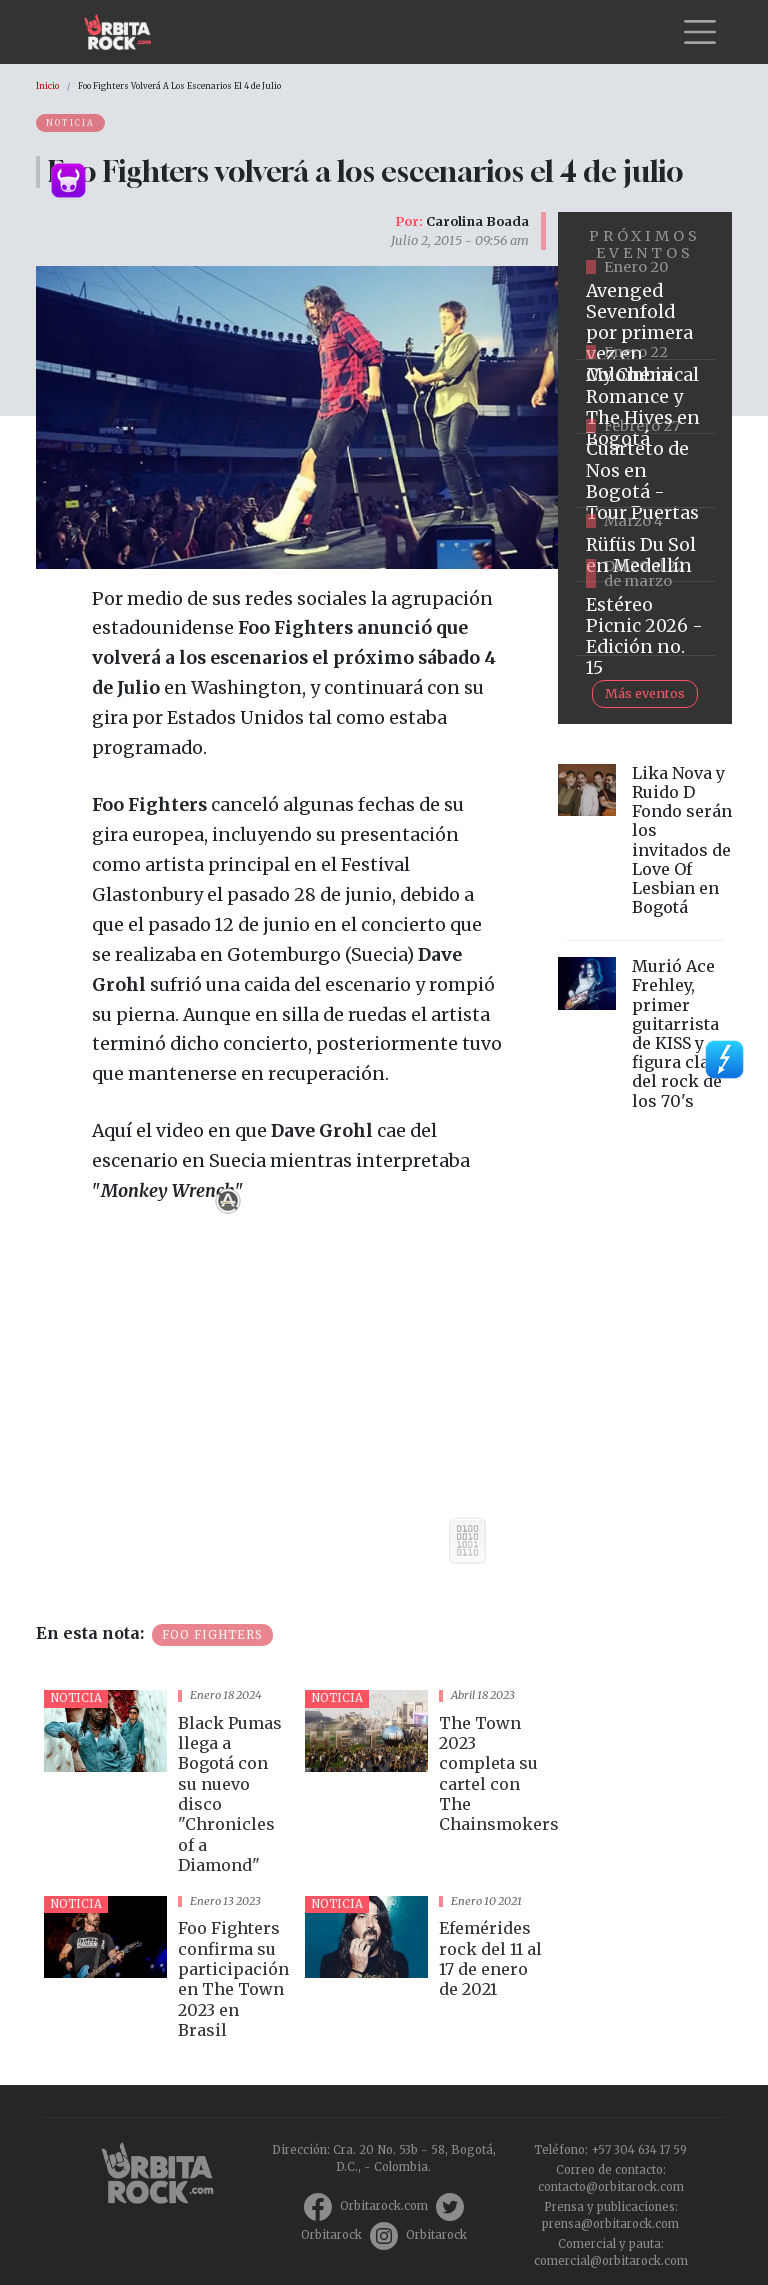 The width and height of the screenshot is (768, 2285). I want to click on open the software updater application, so click(228, 1201).